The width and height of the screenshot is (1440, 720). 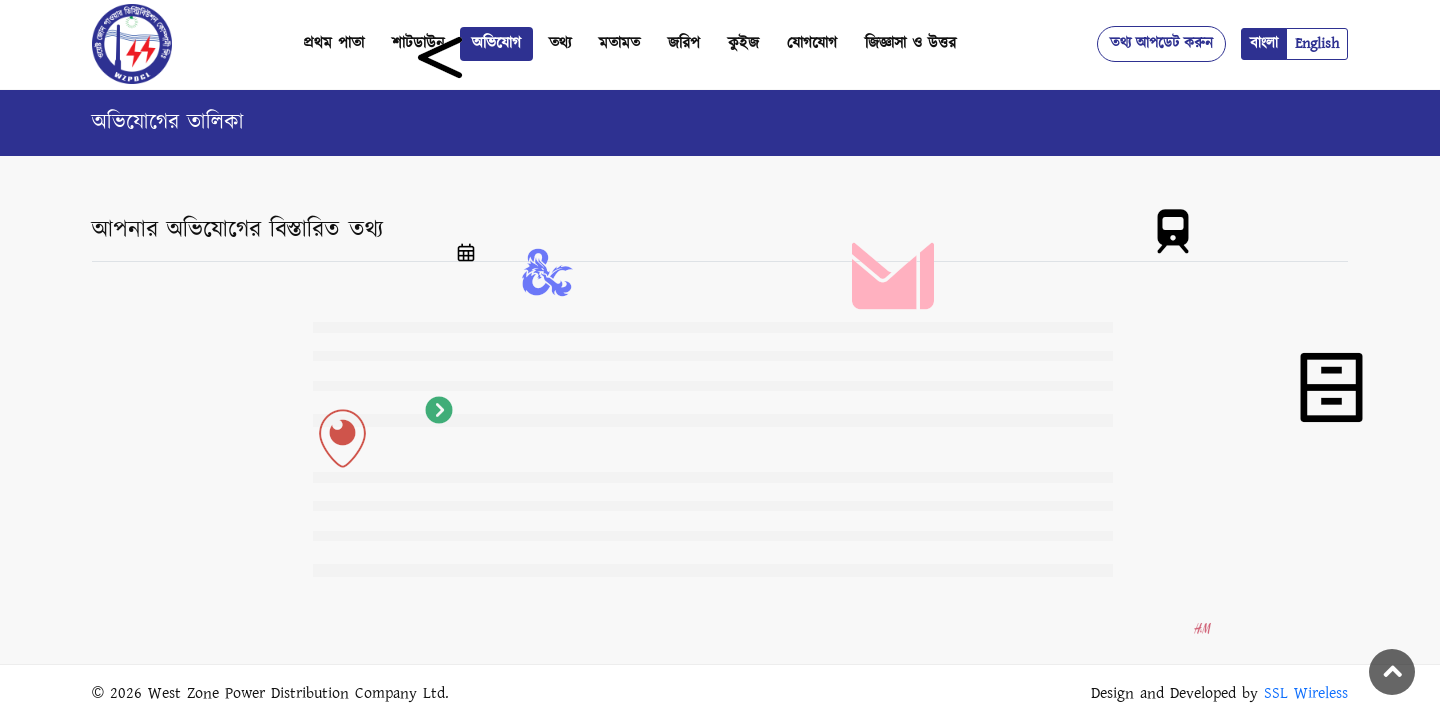 What do you see at coordinates (439, 410) in the screenshot?
I see `go to next item or step` at bounding box center [439, 410].